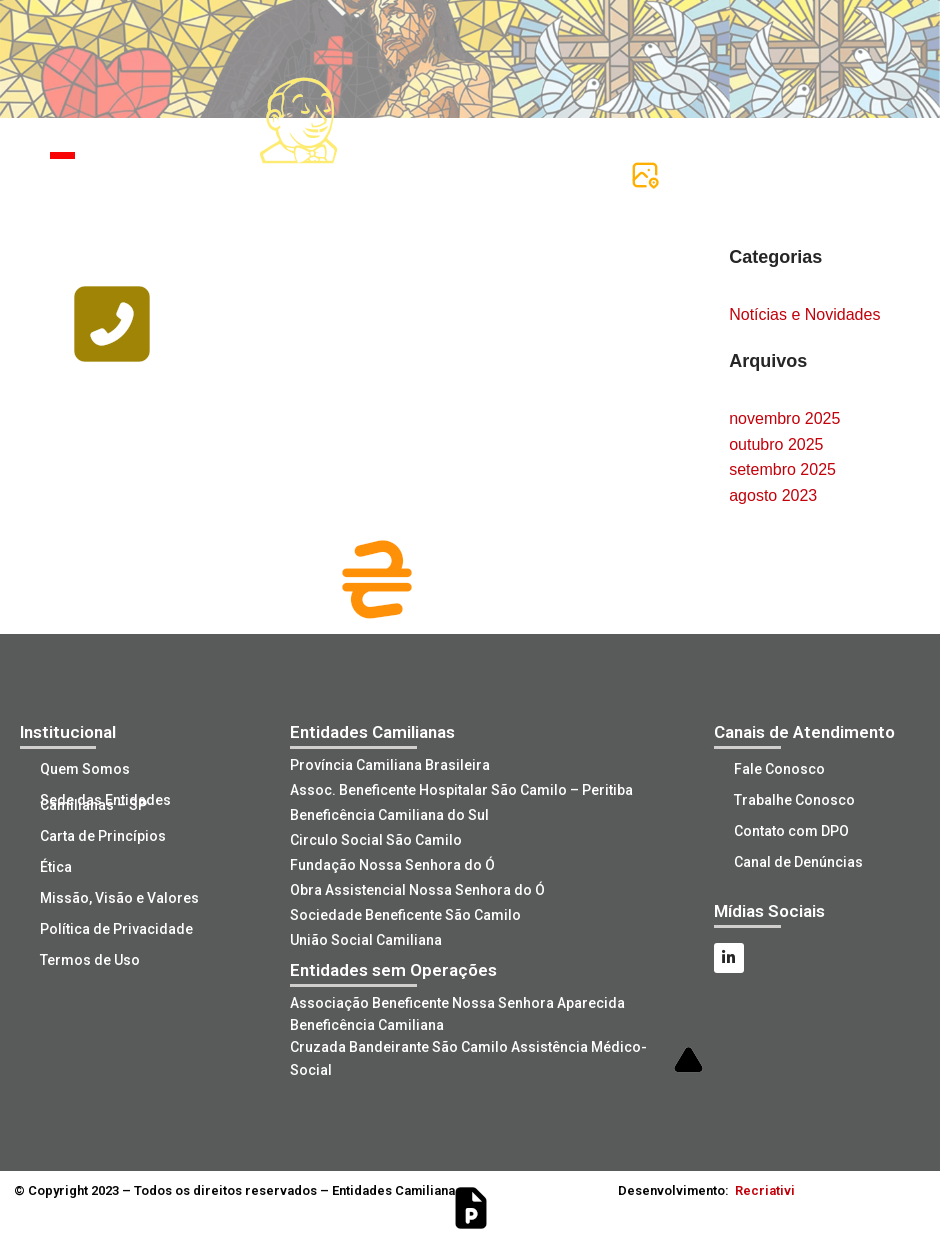 The width and height of the screenshot is (940, 1242). Describe the element at coordinates (645, 175) in the screenshot. I see `pin a photo to a specific location` at that location.